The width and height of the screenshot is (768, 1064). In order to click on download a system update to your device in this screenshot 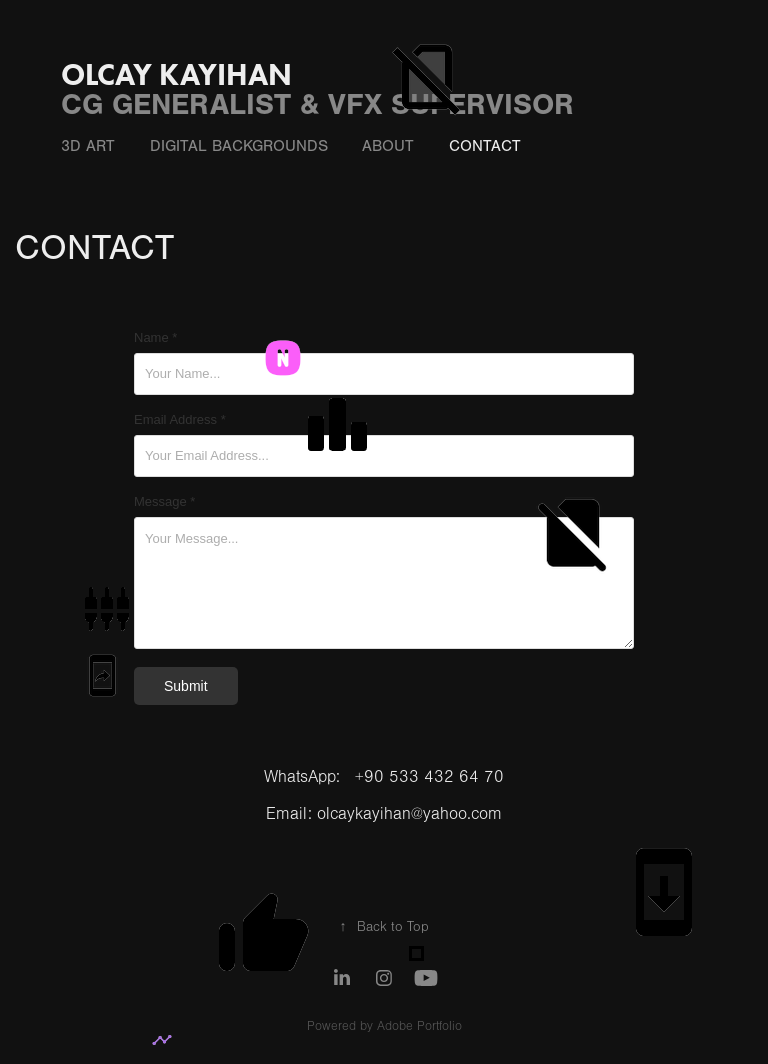, I will do `click(664, 892)`.